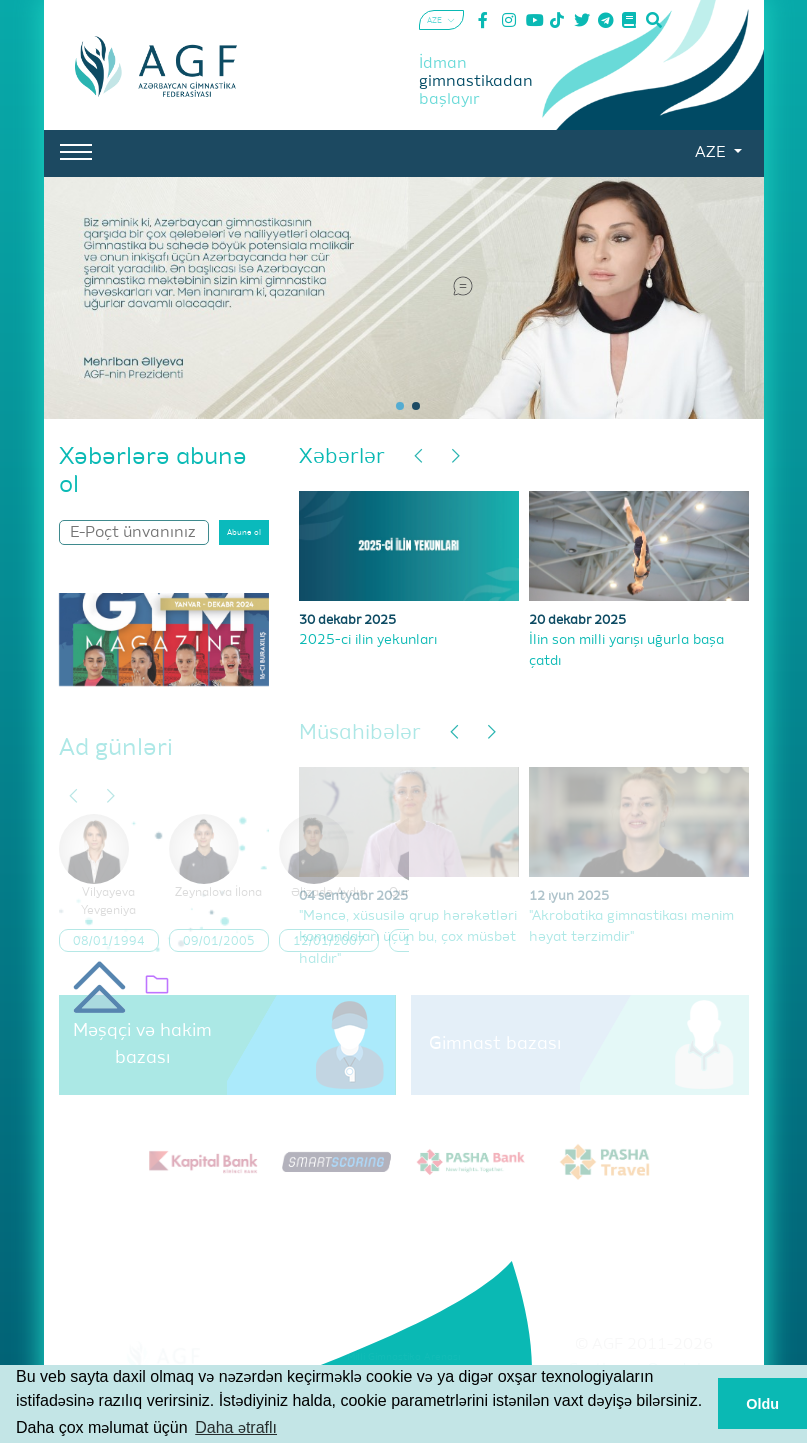 The image size is (807, 1443). Describe the element at coordinates (99, 989) in the screenshot. I see `collapse or minimize content` at that location.